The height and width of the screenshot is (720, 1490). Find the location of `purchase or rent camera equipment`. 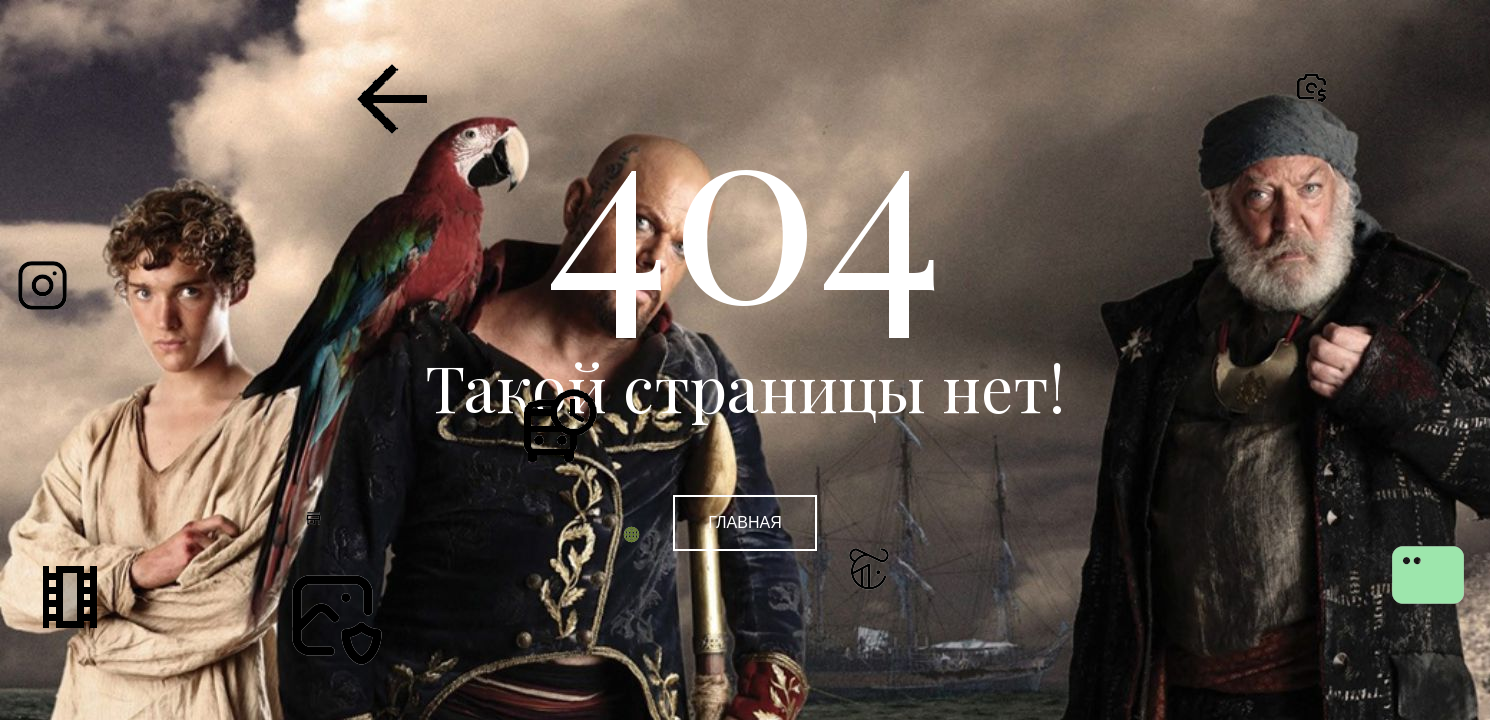

purchase or rent camera equipment is located at coordinates (1311, 86).